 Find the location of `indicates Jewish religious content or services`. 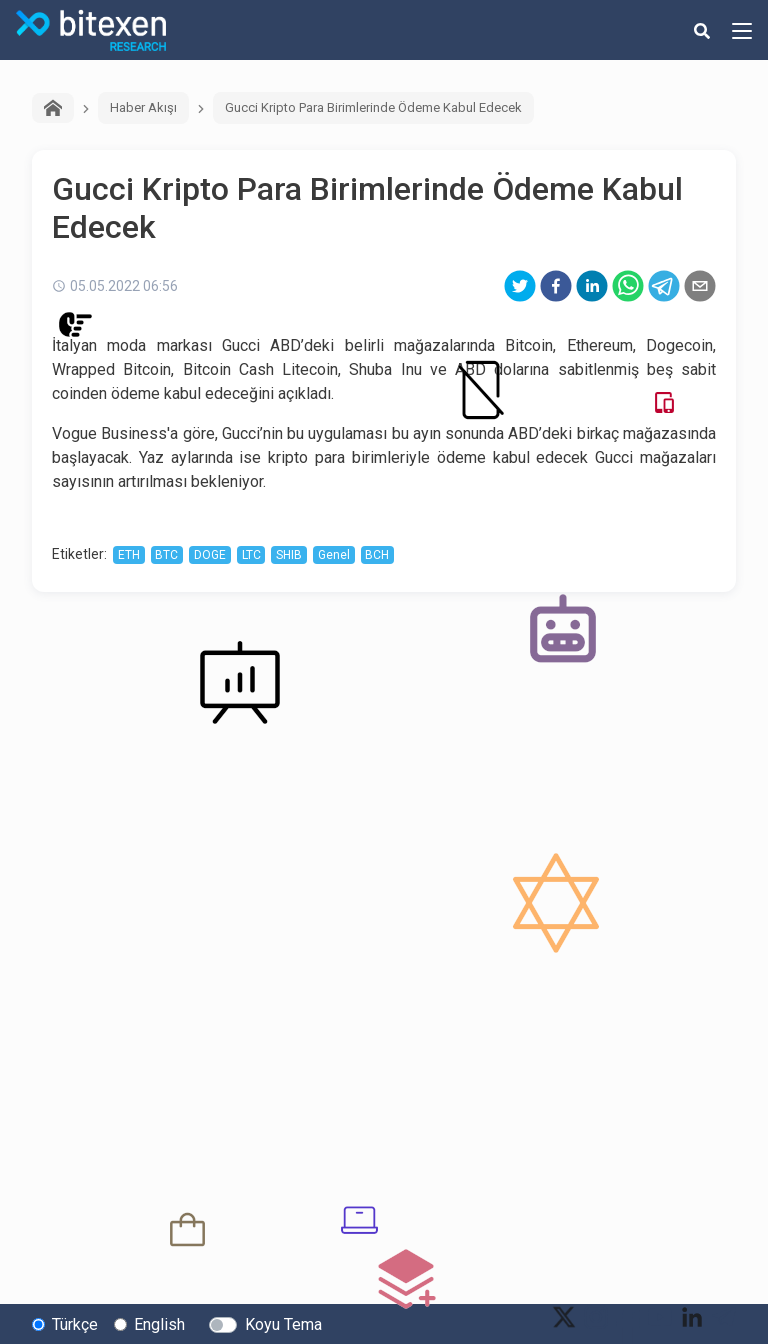

indicates Jewish religious content or services is located at coordinates (556, 903).